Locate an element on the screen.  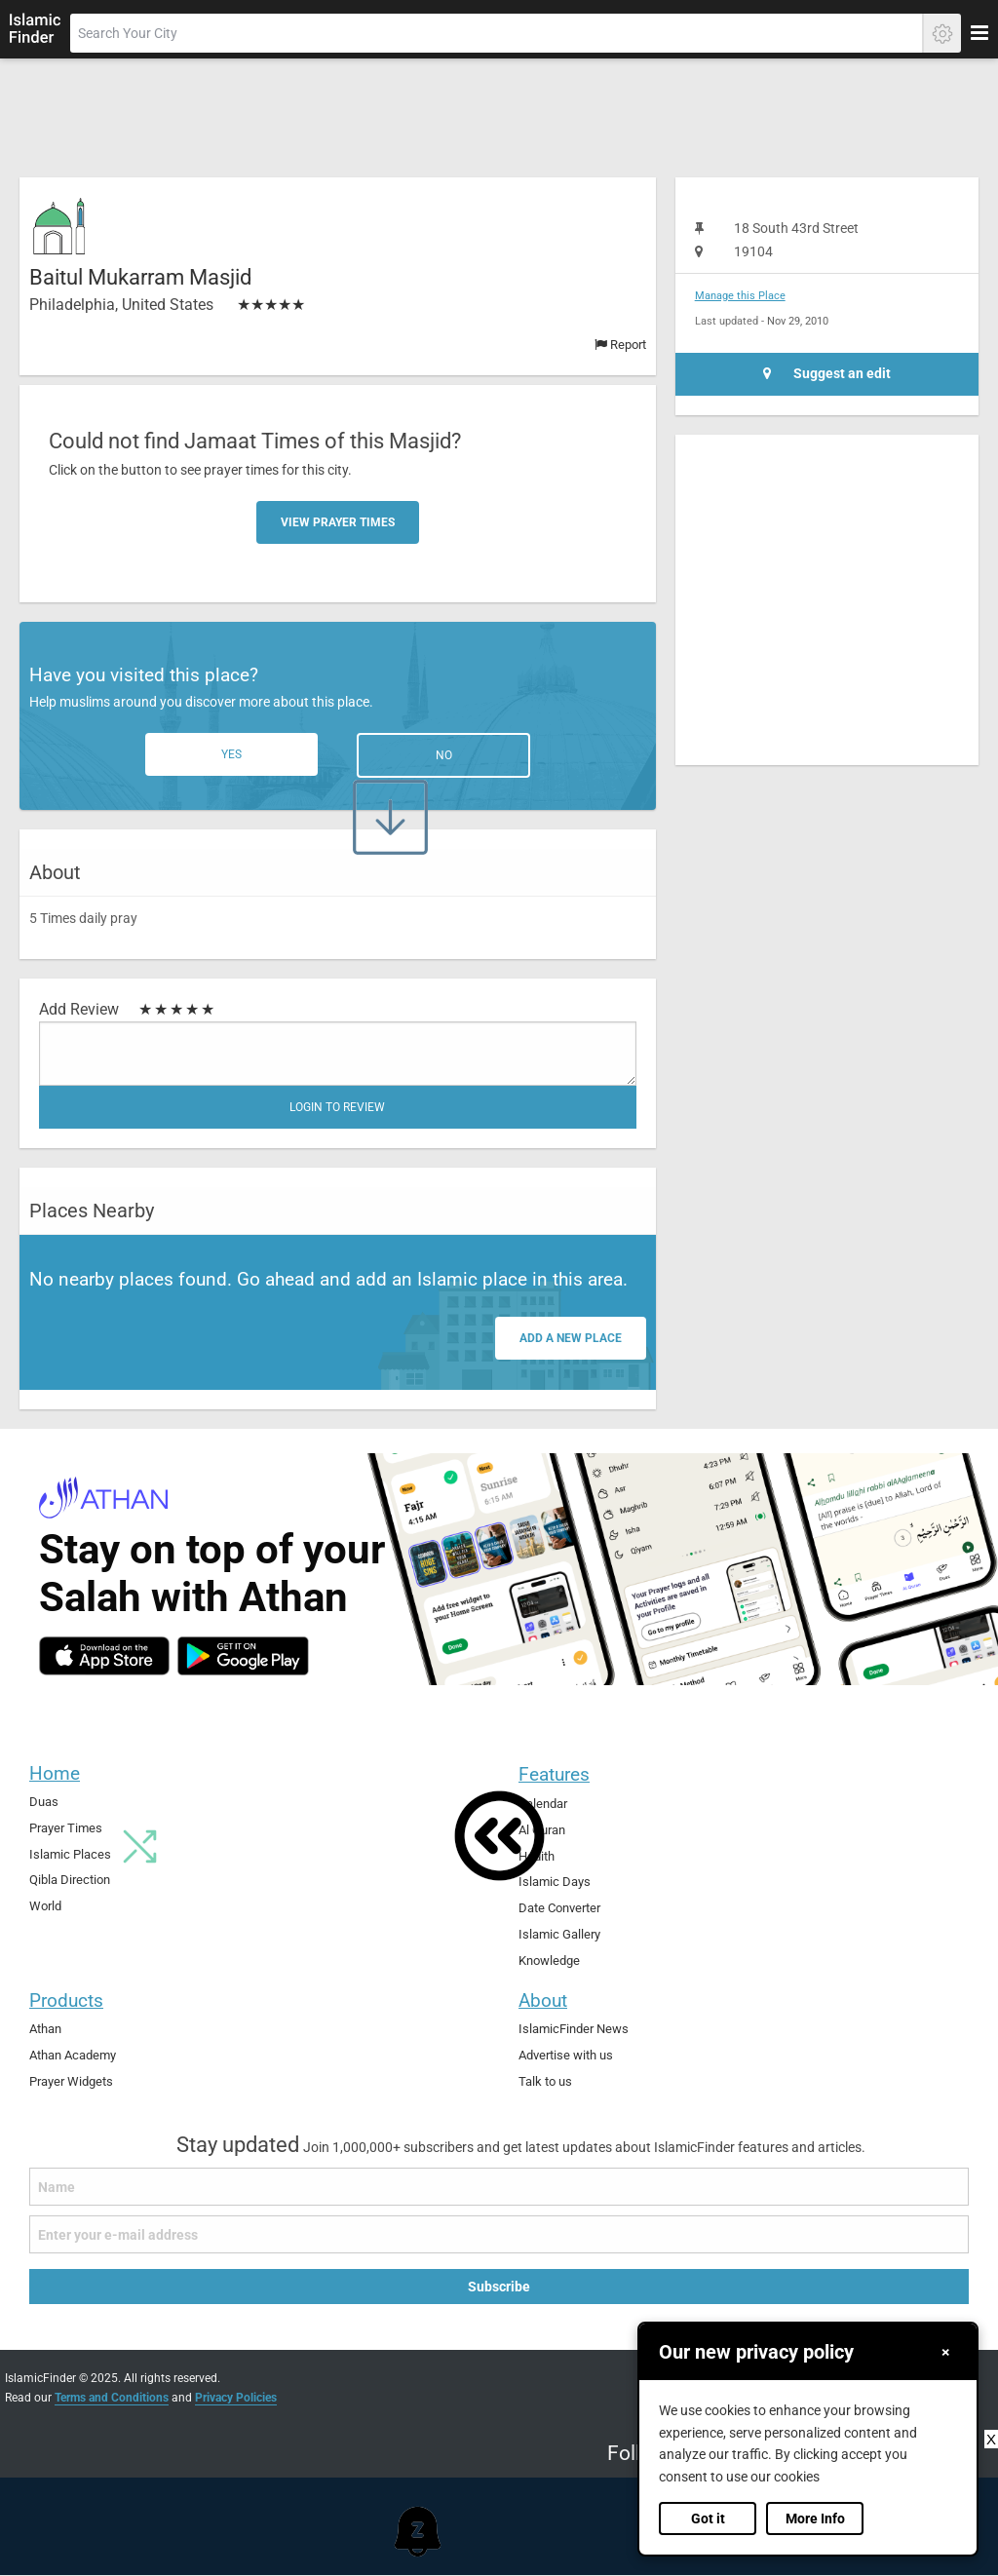
shuffle or randomize playback order is located at coordinates (139, 1846).